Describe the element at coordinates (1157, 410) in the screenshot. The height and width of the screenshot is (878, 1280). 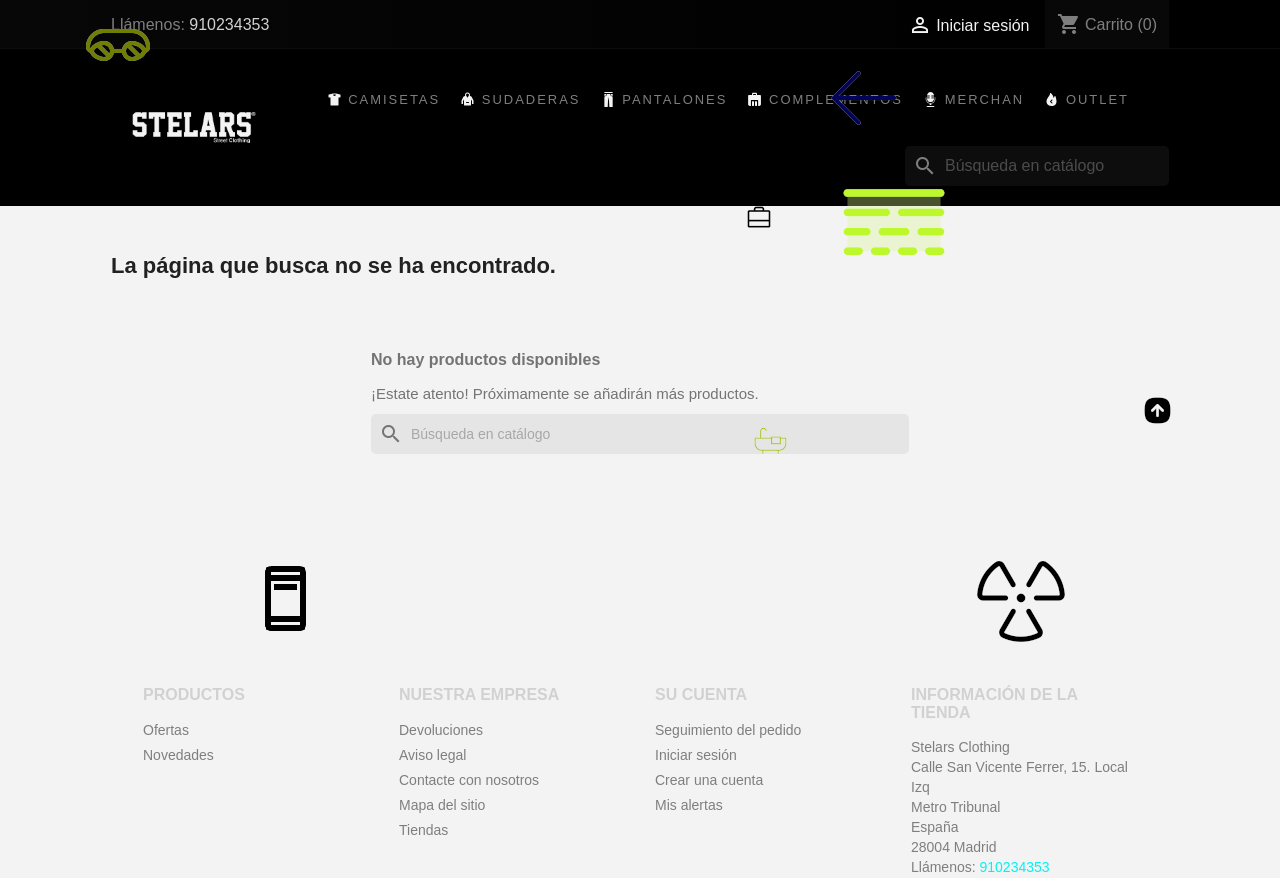
I see `upload a file or document` at that location.